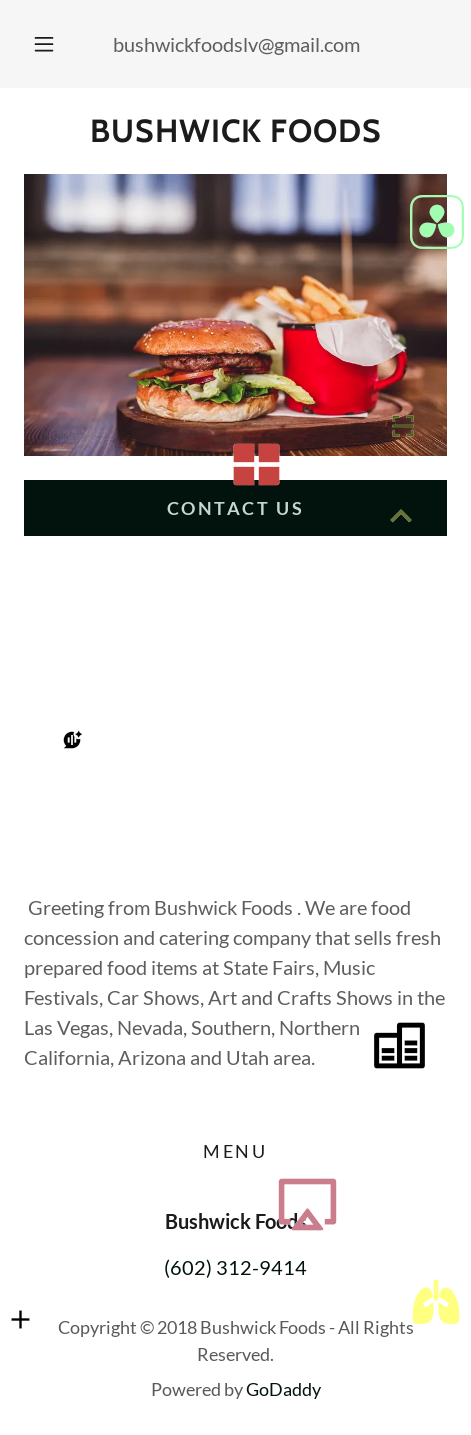  I want to click on access database or data storage, so click(399, 1045).